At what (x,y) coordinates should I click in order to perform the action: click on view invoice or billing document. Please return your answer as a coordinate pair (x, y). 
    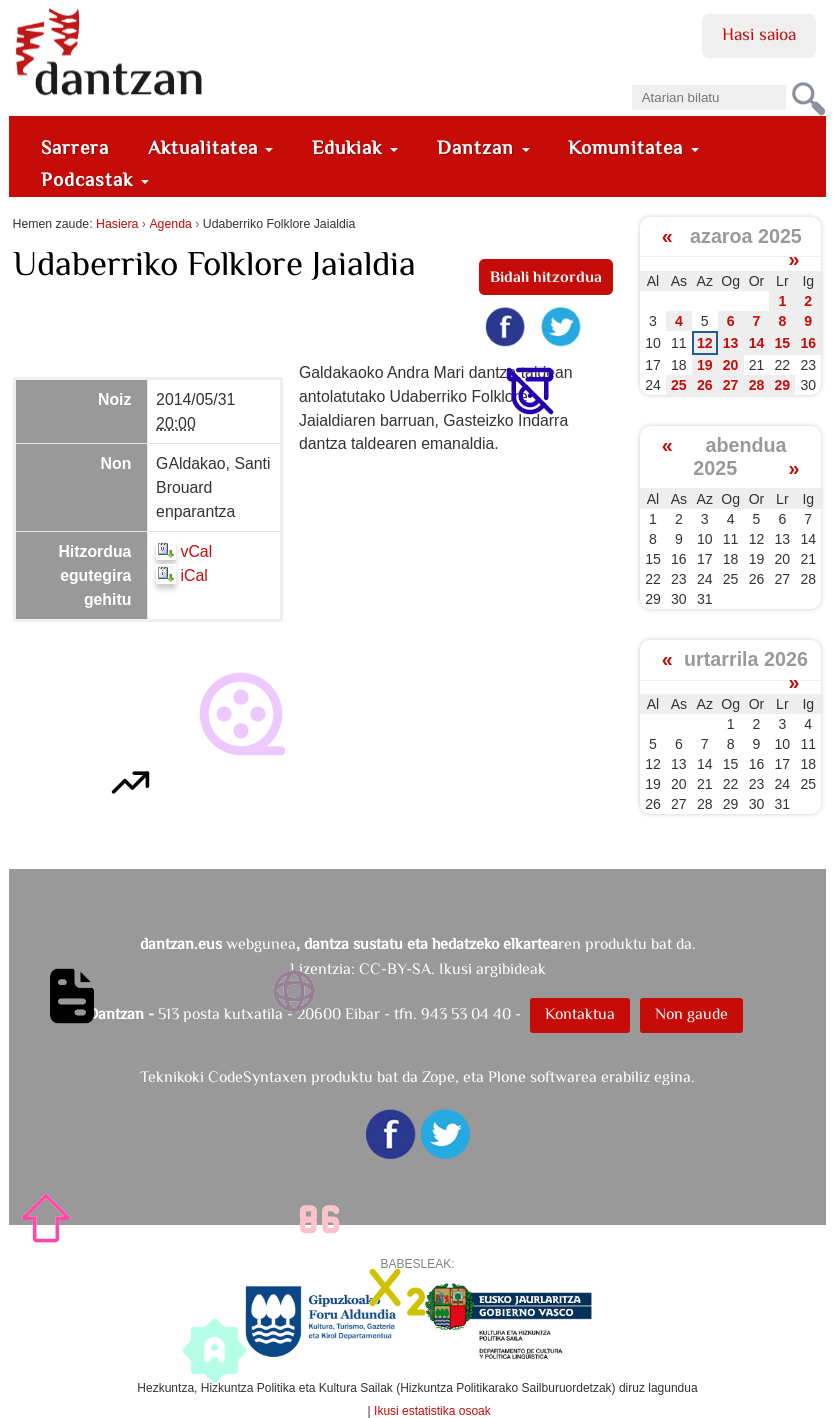
    Looking at the image, I should click on (72, 996).